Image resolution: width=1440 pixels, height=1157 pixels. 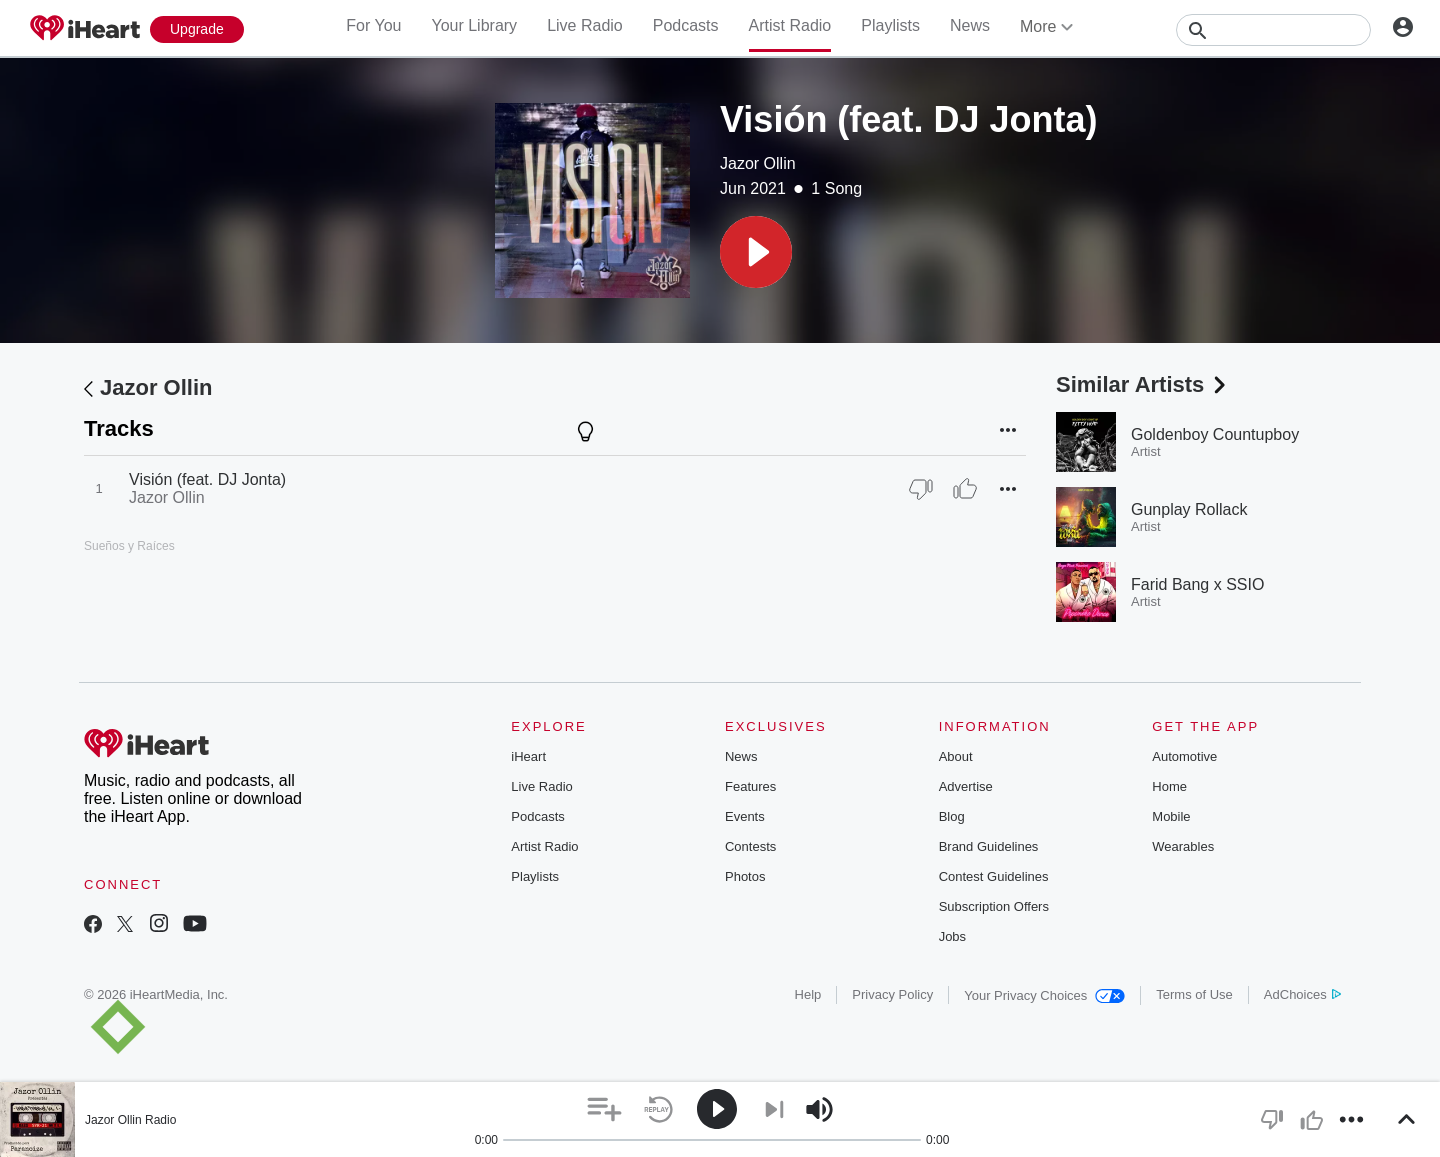 I want to click on access tips or suggestions, so click(x=585, y=431).